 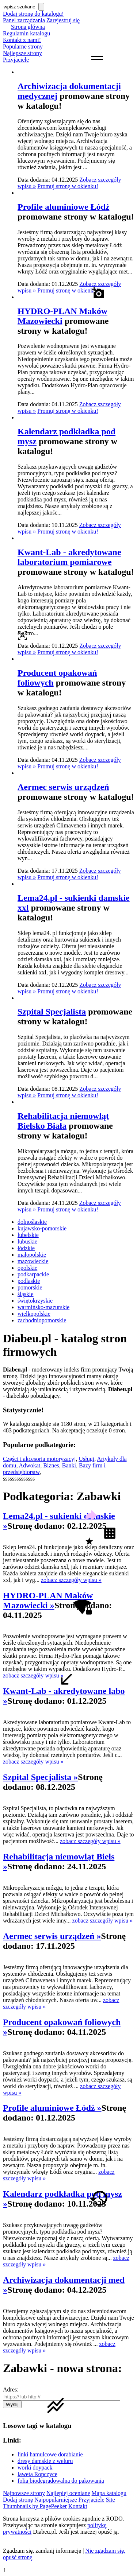 What do you see at coordinates (66, 1679) in the screenshot?
I see `navigate or move southwest on a map` at bounding box center [66, 1679].